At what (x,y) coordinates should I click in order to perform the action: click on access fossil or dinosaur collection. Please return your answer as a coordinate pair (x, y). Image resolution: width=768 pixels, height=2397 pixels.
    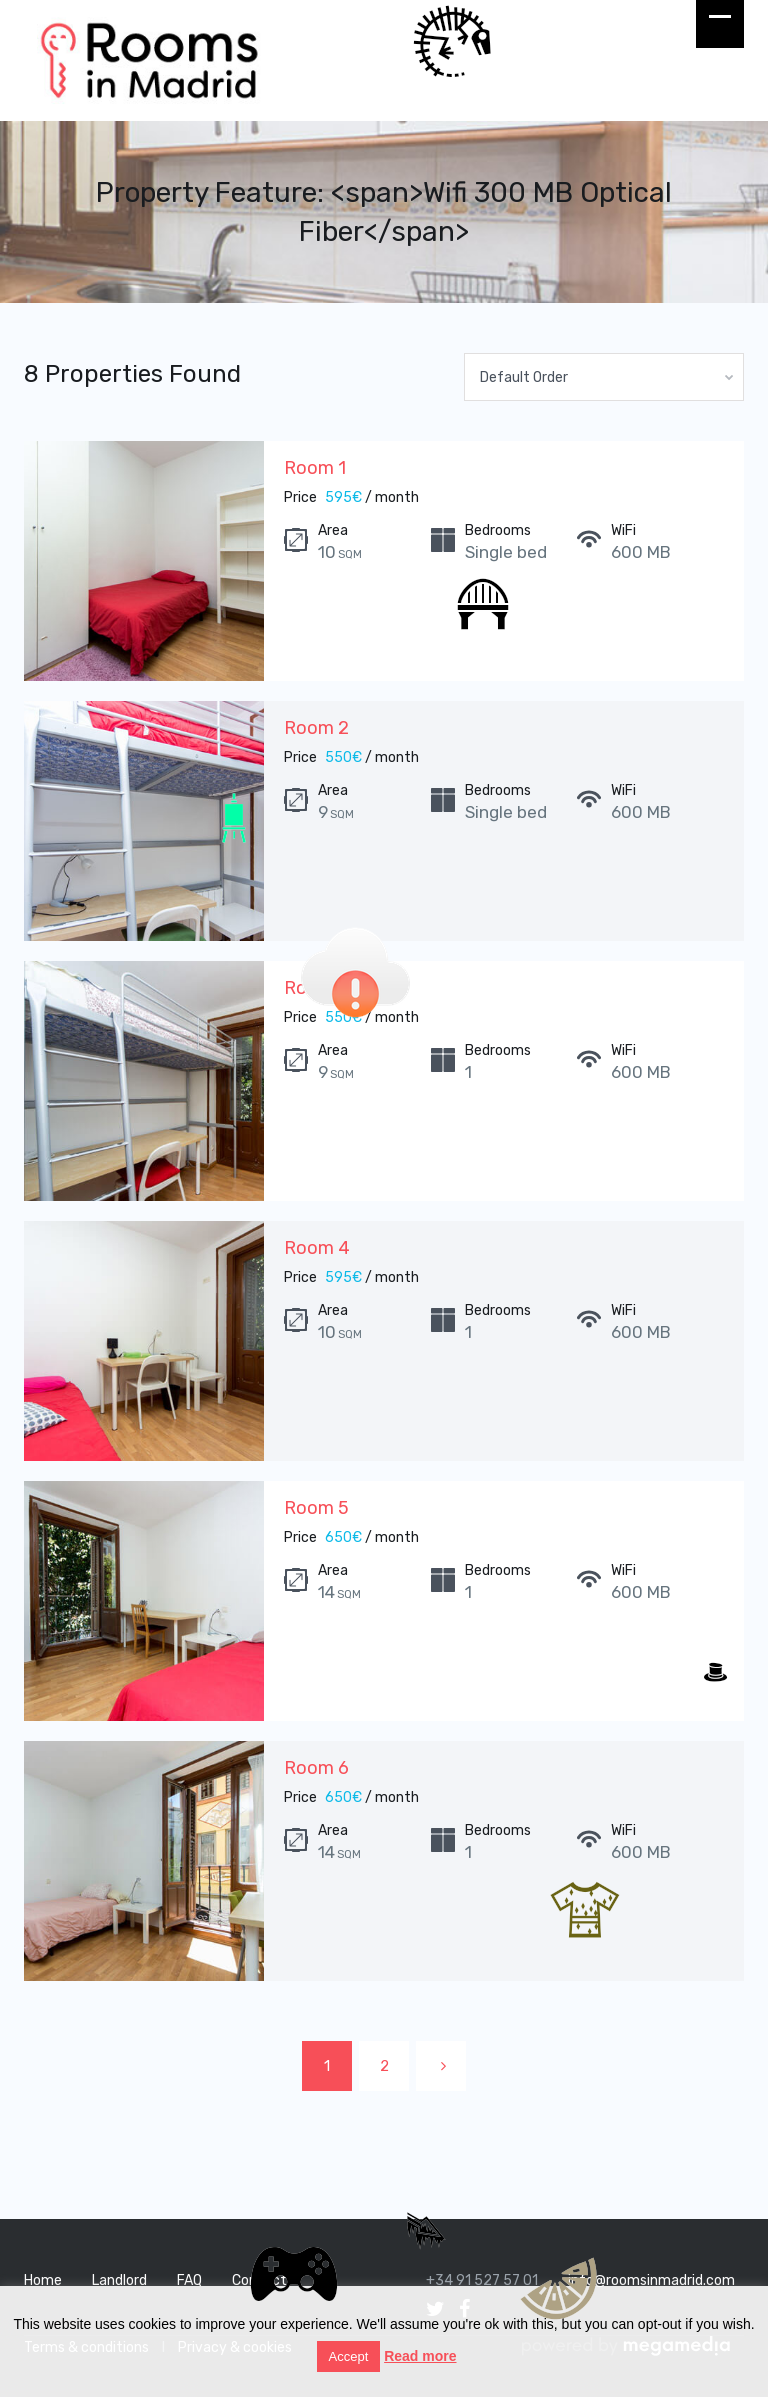
    Looking at the image, I should click on (452, 42).